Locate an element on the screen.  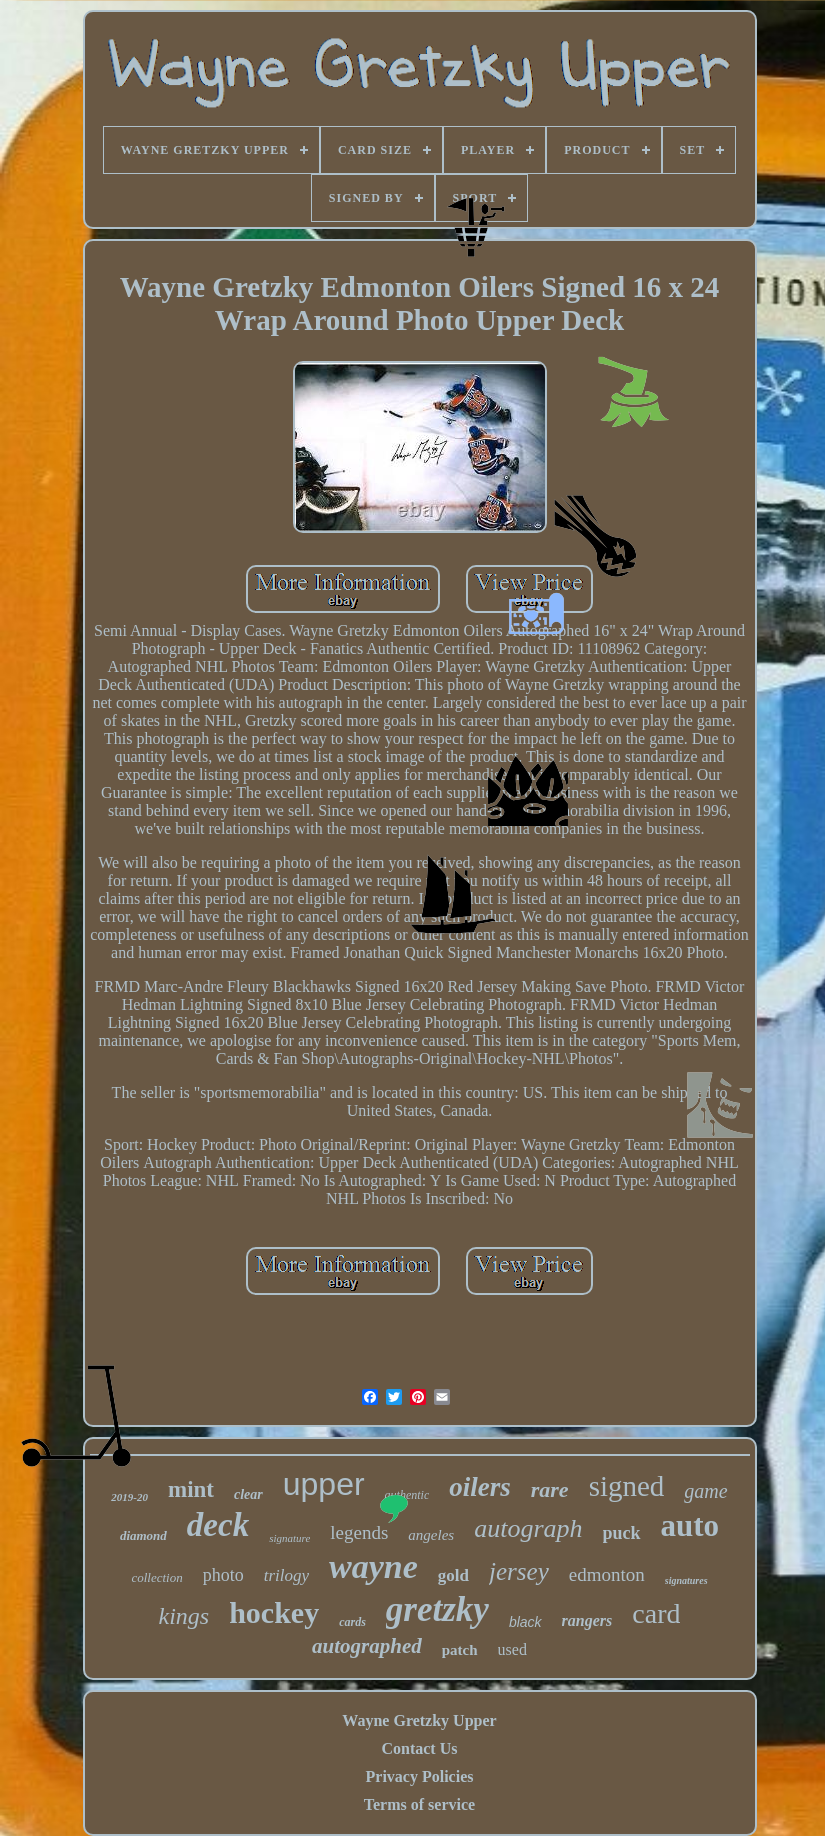
dinosaur or prehistoric content category is located at coordinates (528, 786).